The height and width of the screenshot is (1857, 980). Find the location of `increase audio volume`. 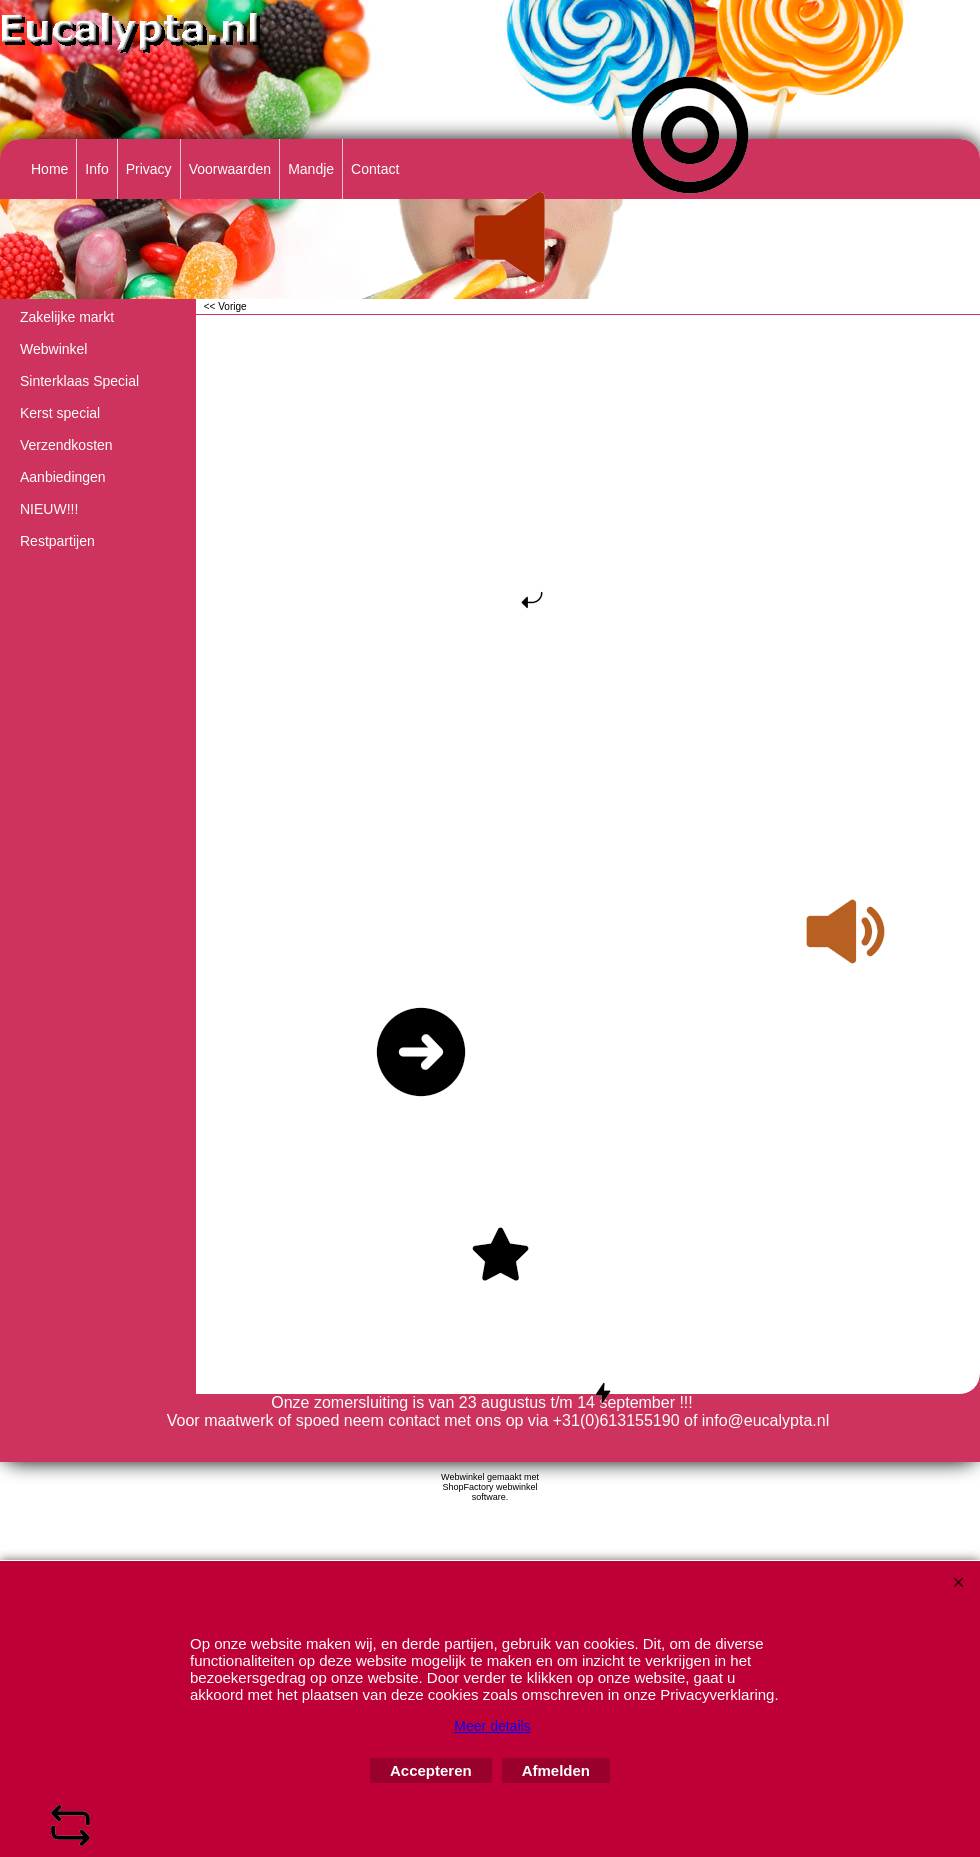

increase audio volume is located at coordinates (845, 931).